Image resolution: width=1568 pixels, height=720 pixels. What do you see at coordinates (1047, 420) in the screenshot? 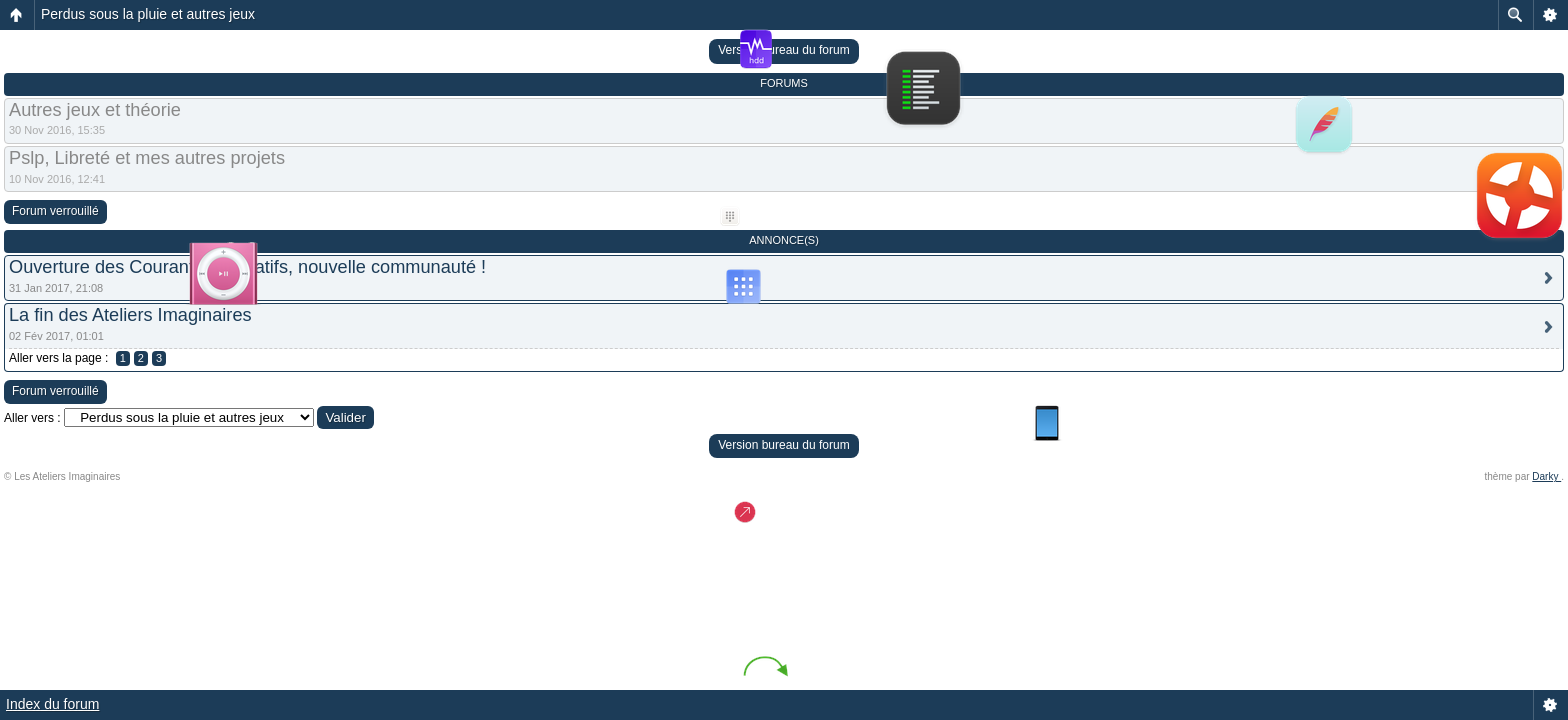
I see `iPad mini device with cellular connectivity` at bounding box center [1047, 420].